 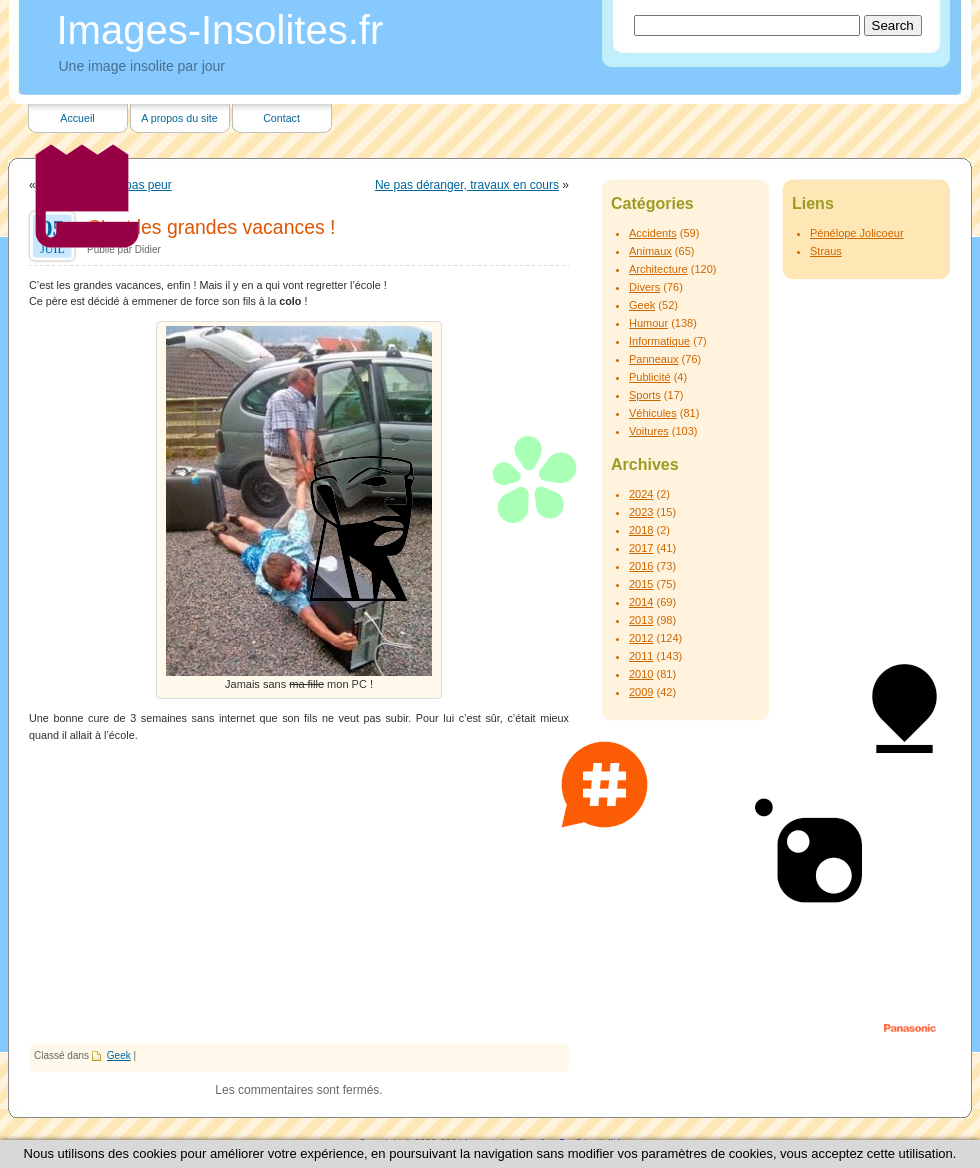 What do you see at coordinates (910, 1028) in the screenshot?
I see `panasonic brand logo` at bounding box center [910, 1028].